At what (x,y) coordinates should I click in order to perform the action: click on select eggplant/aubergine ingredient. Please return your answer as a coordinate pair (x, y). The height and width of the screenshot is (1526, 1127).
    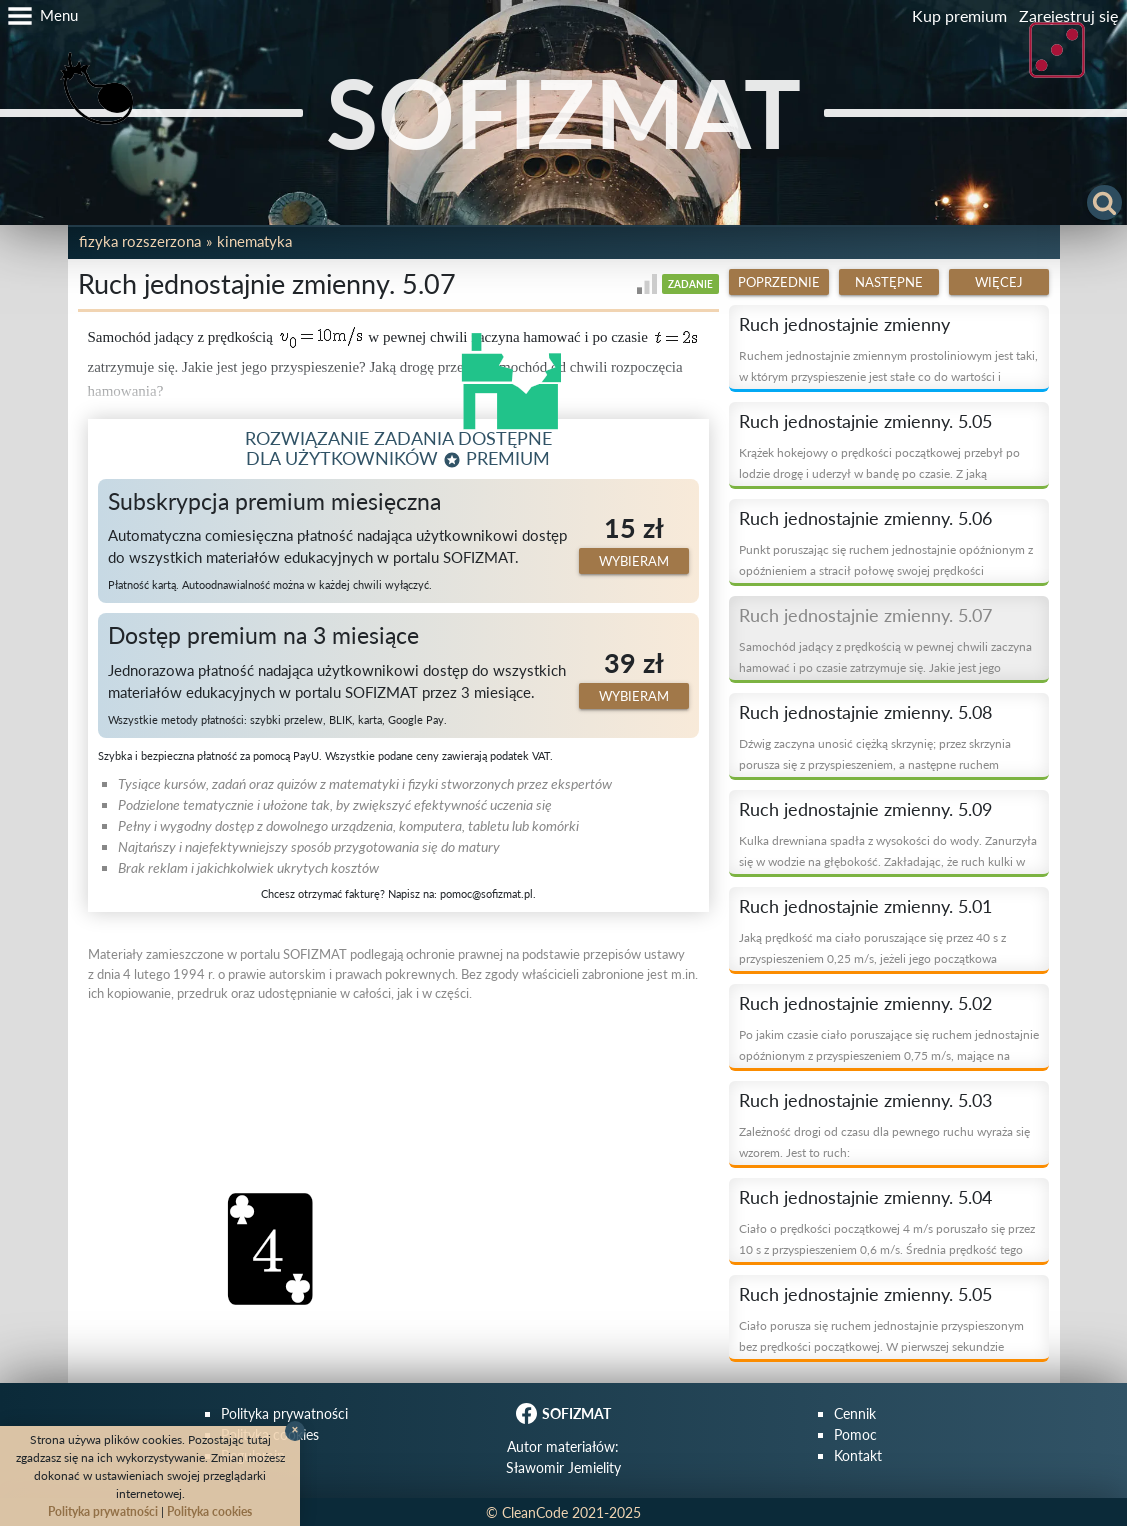
    Looking at the image, I should click on (96, 88).